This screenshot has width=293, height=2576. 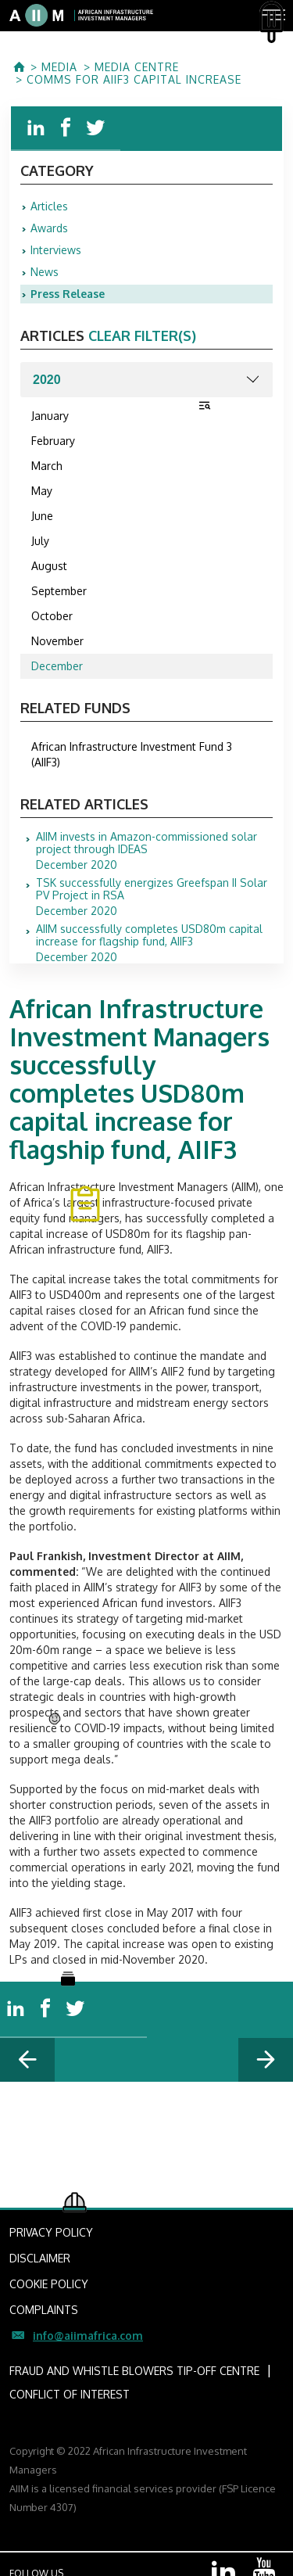 I want to click on access construction or worksite tools, so click(x=74, y=2203).